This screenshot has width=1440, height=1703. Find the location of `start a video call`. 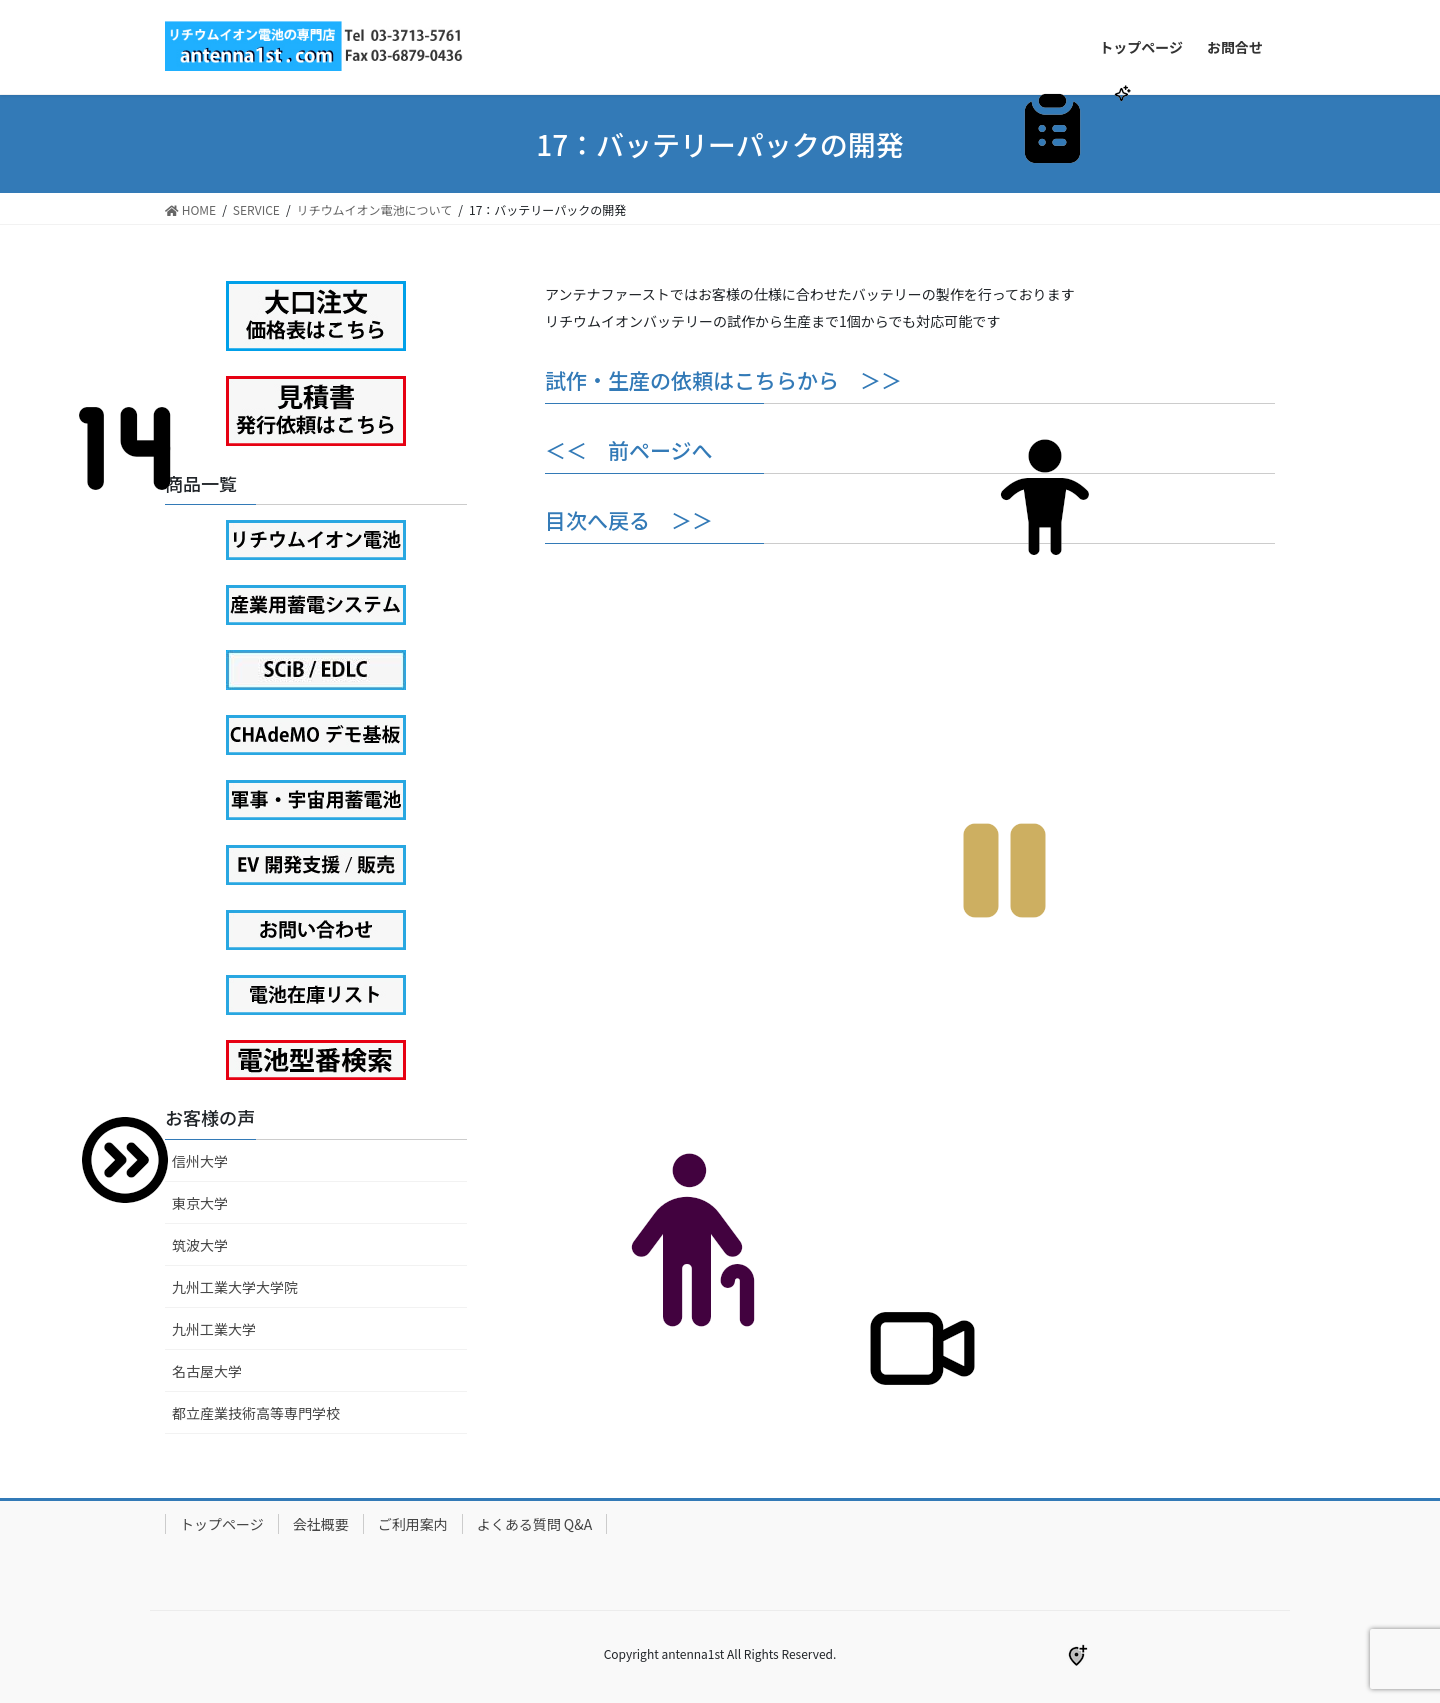

start a video call is located at coordinates (922, 1348).